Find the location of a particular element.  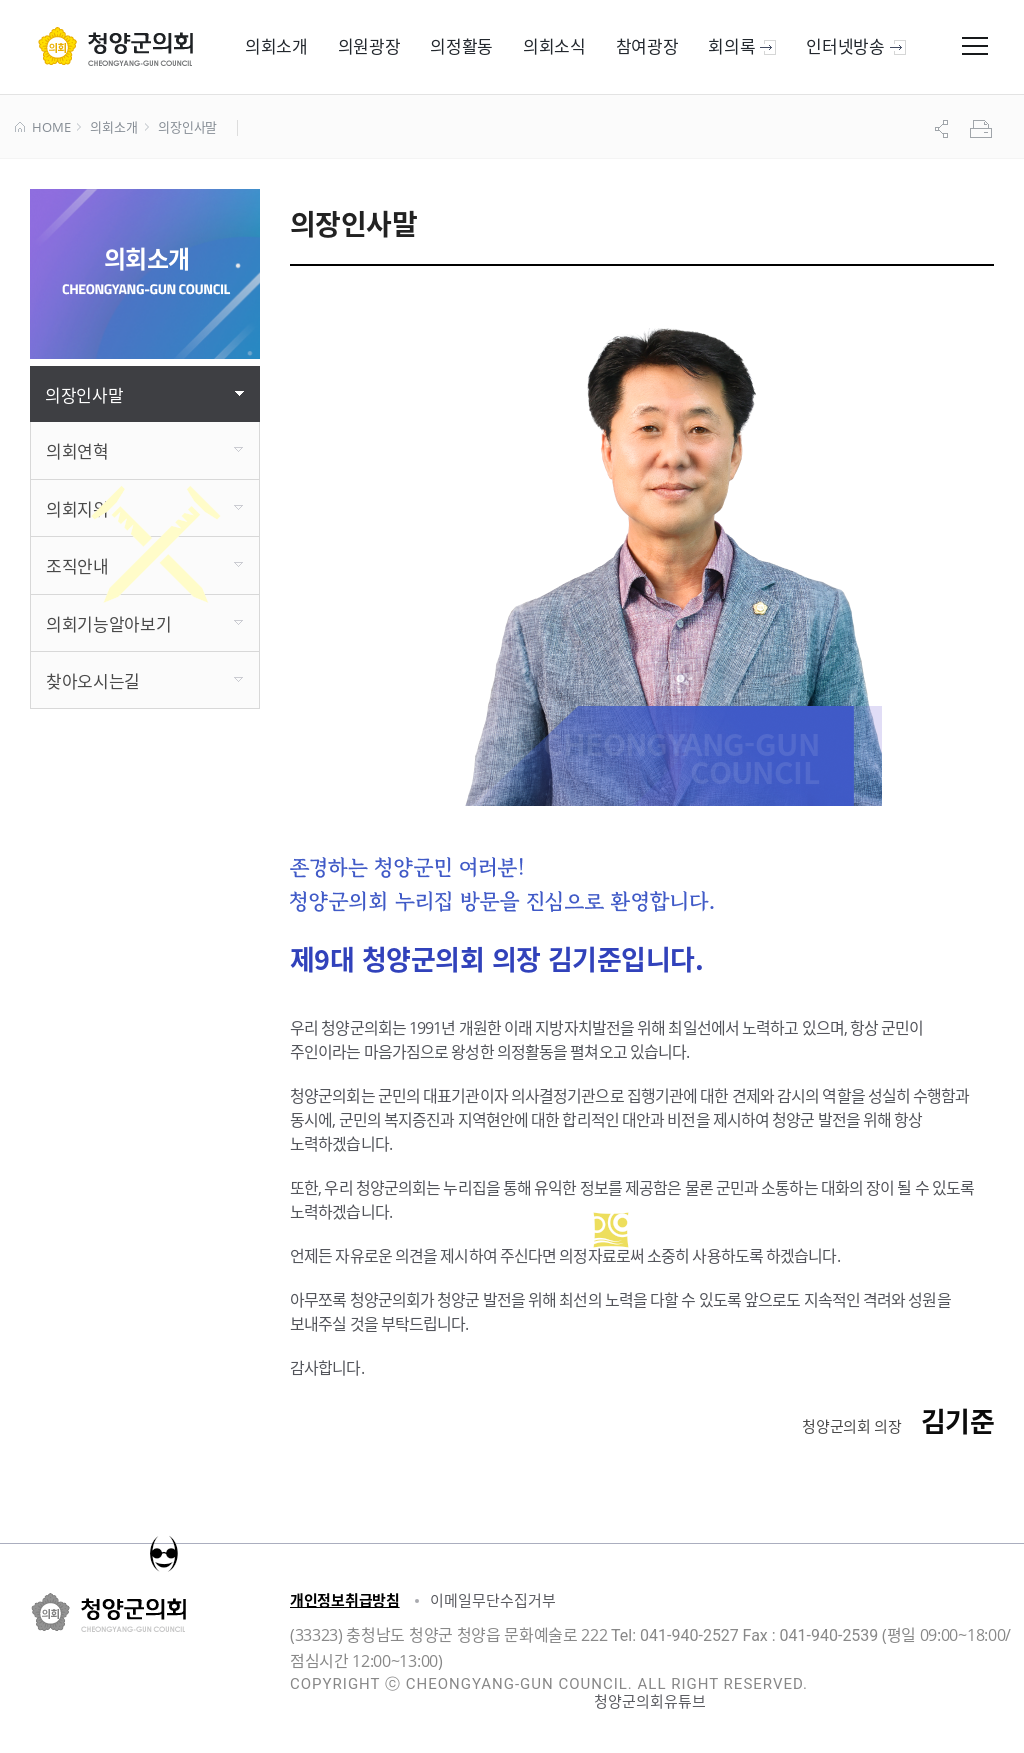

select the mad scientist character class is located at coordinates (164, 1553).